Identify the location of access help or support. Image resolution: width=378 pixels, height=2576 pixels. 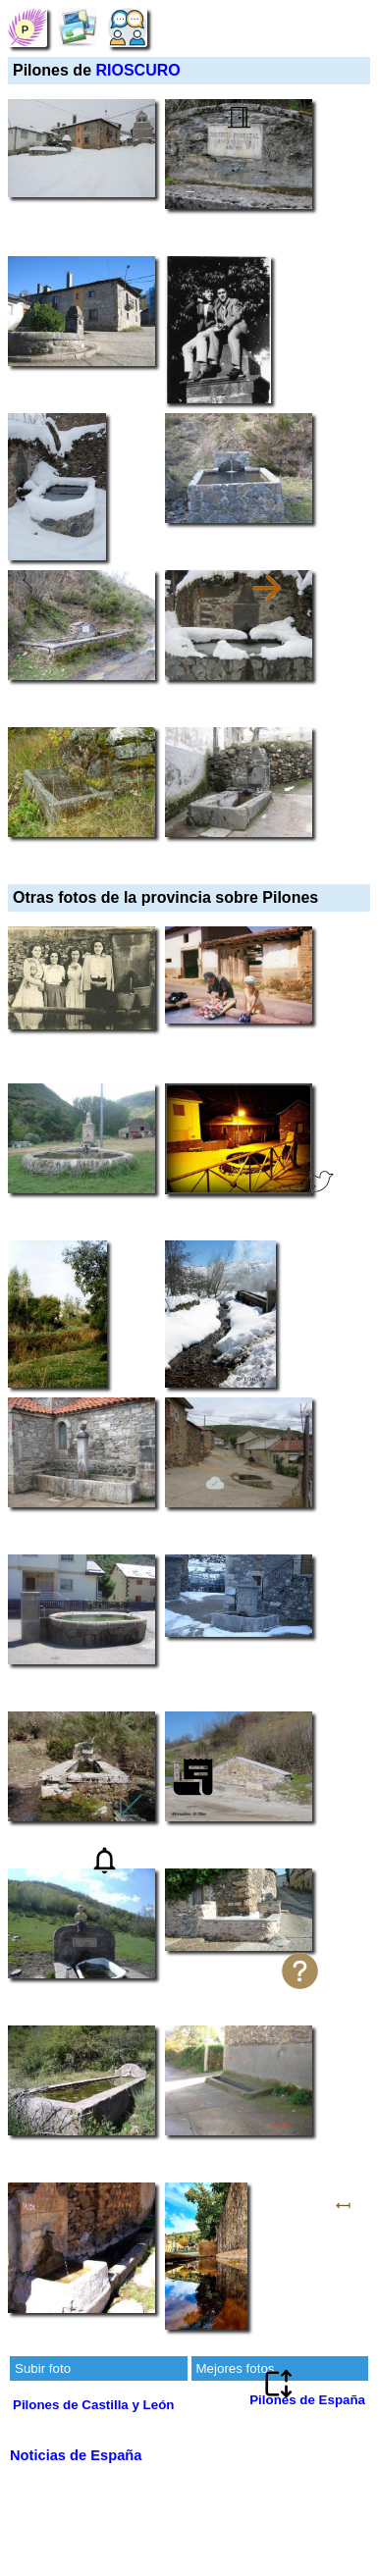
(299, 1971).